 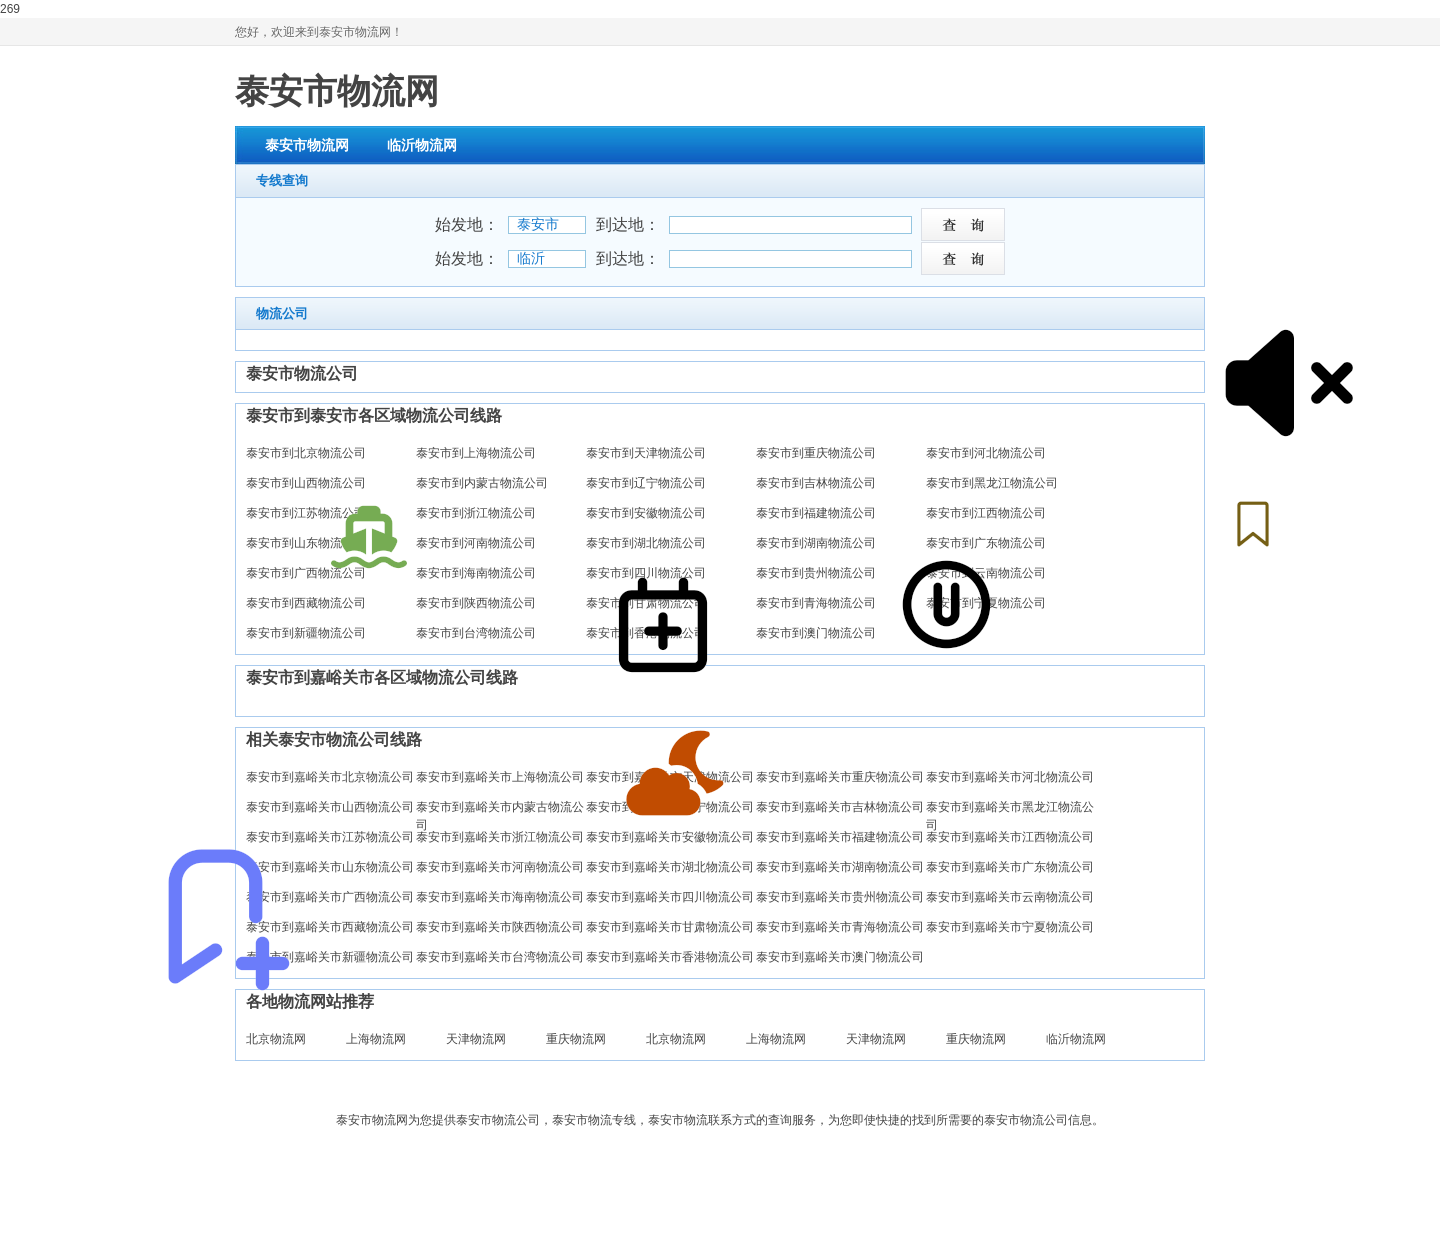 I want to click on indicates an unread item or status, so click(x=946, y=604).